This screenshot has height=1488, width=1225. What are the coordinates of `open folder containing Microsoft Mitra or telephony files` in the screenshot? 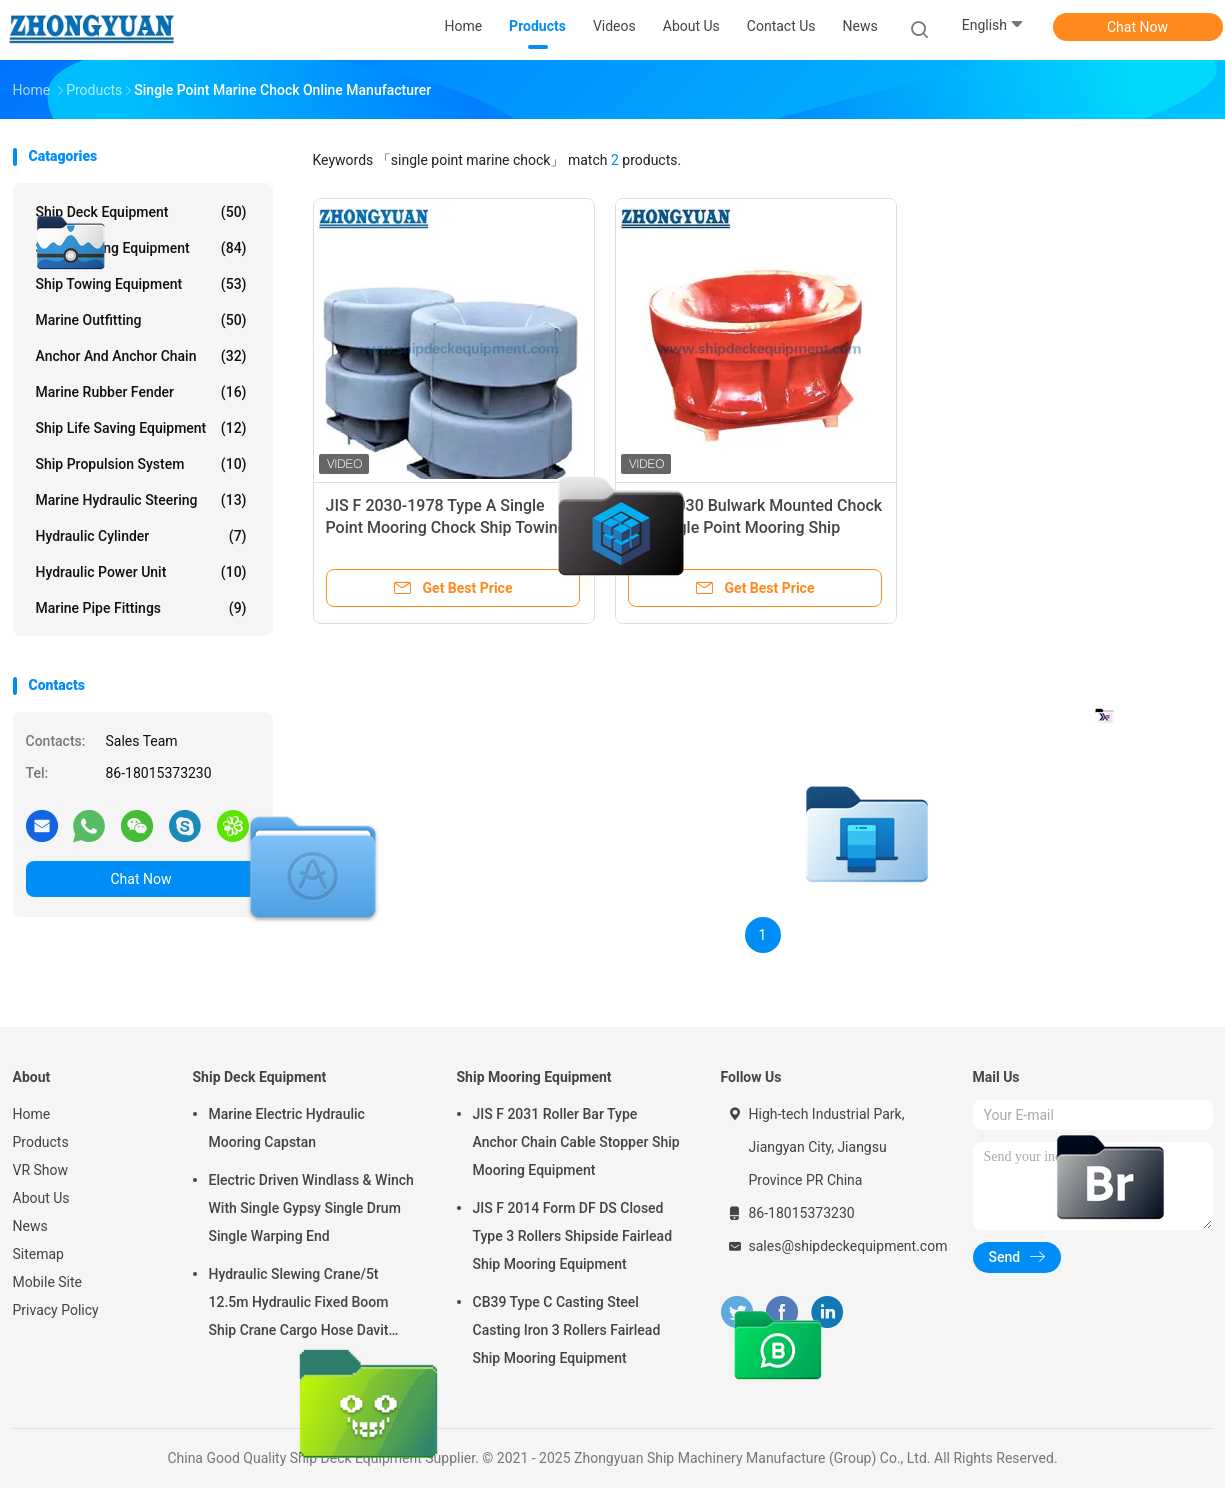 It's located at (866, 837).